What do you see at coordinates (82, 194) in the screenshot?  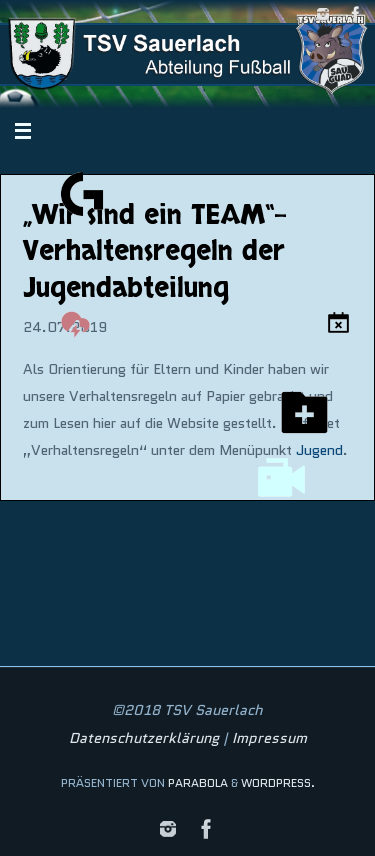 I see `logitech g gaming brand logo` at bounding box center [82, 194].